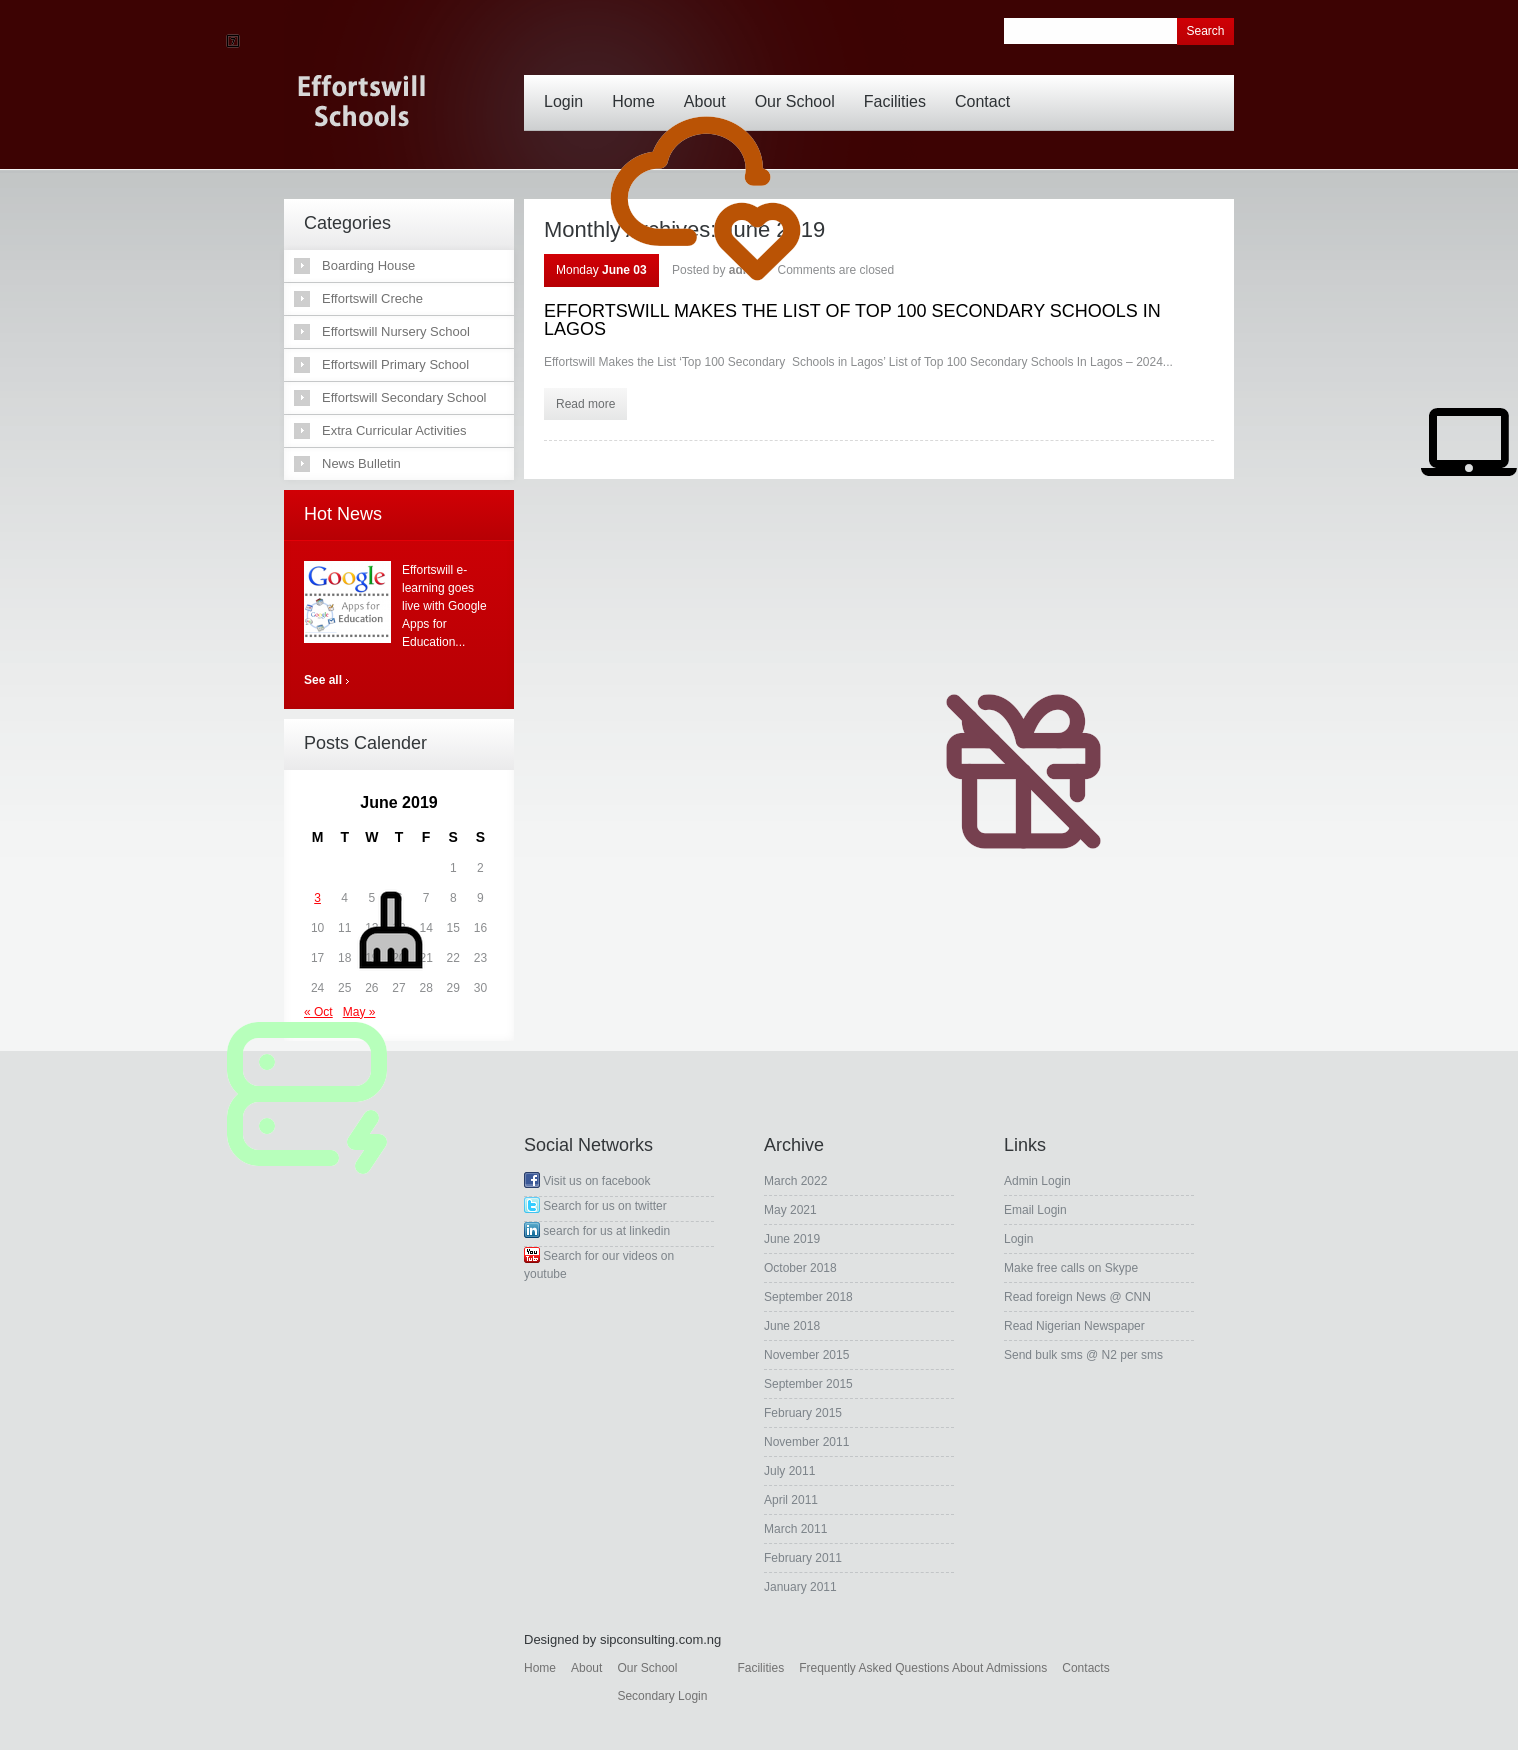  Describe the element at coordinates (233, 41) in the screenshot. I see `select or input the number seven` at that location.